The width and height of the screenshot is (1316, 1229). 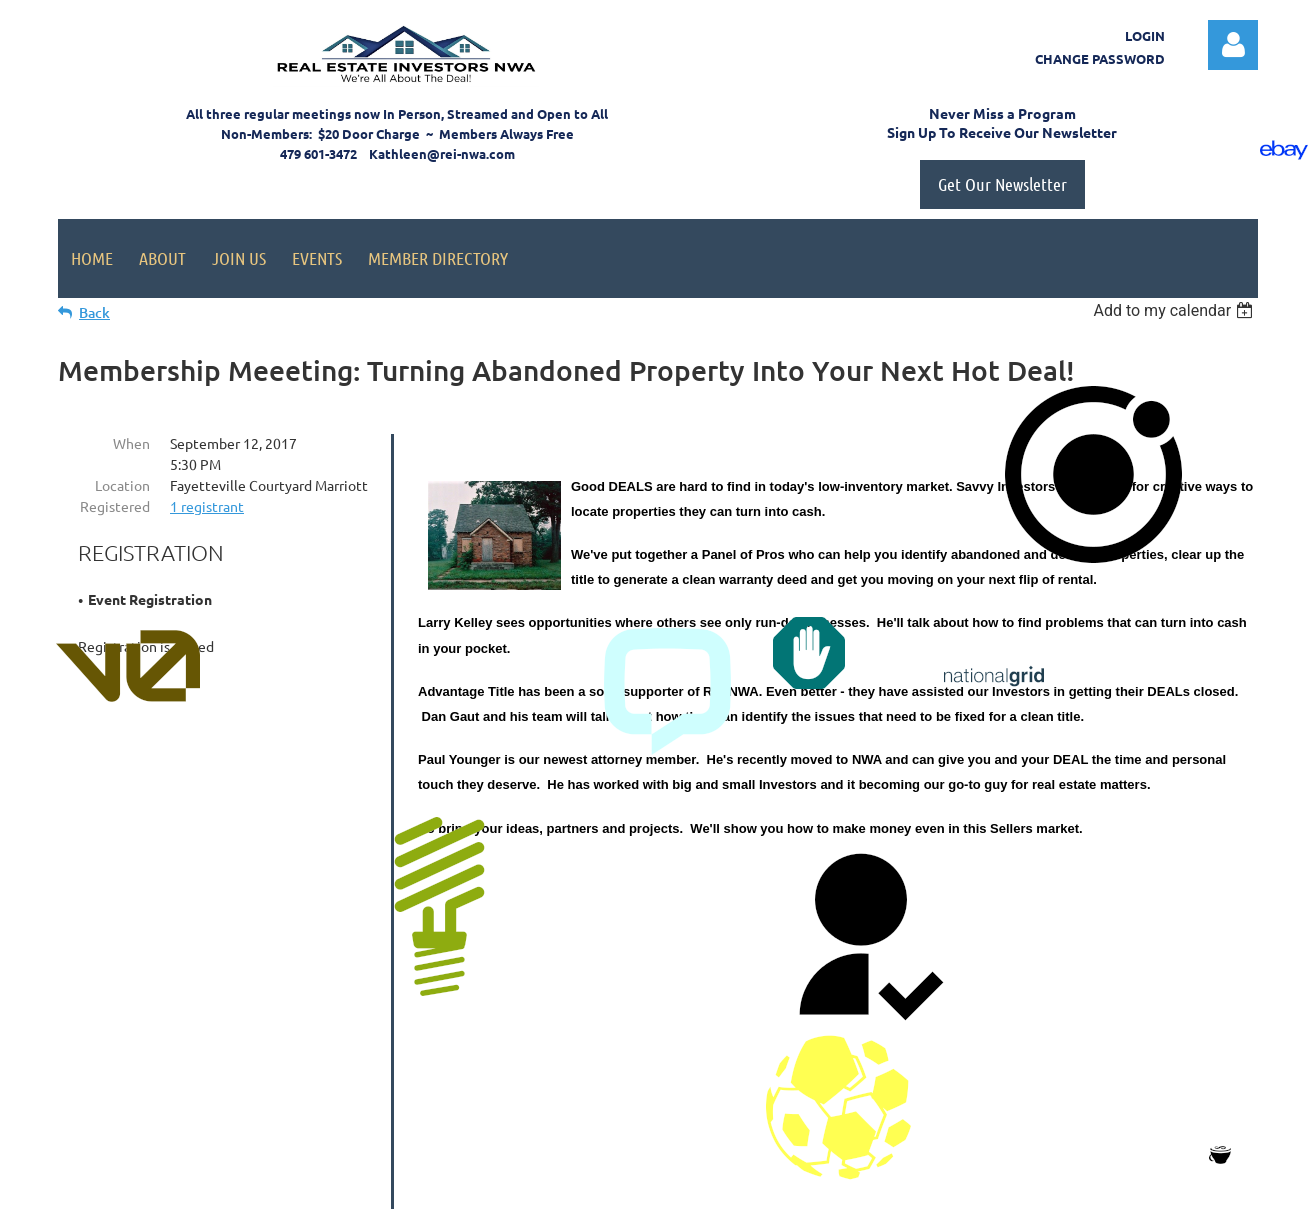 What do you see at coordinates (1093, 474) in the screenshot?
I see `ionic framework logo` at bounding box center [1093, 474].